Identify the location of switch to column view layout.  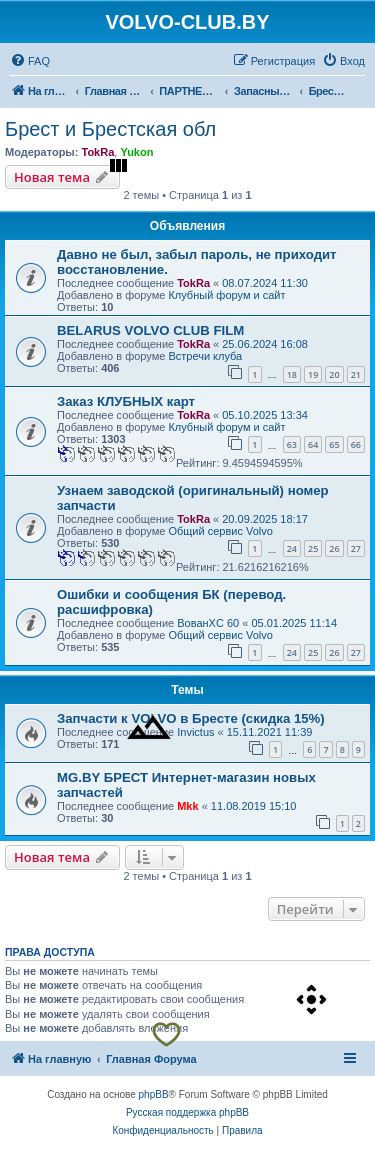
(118, 166).